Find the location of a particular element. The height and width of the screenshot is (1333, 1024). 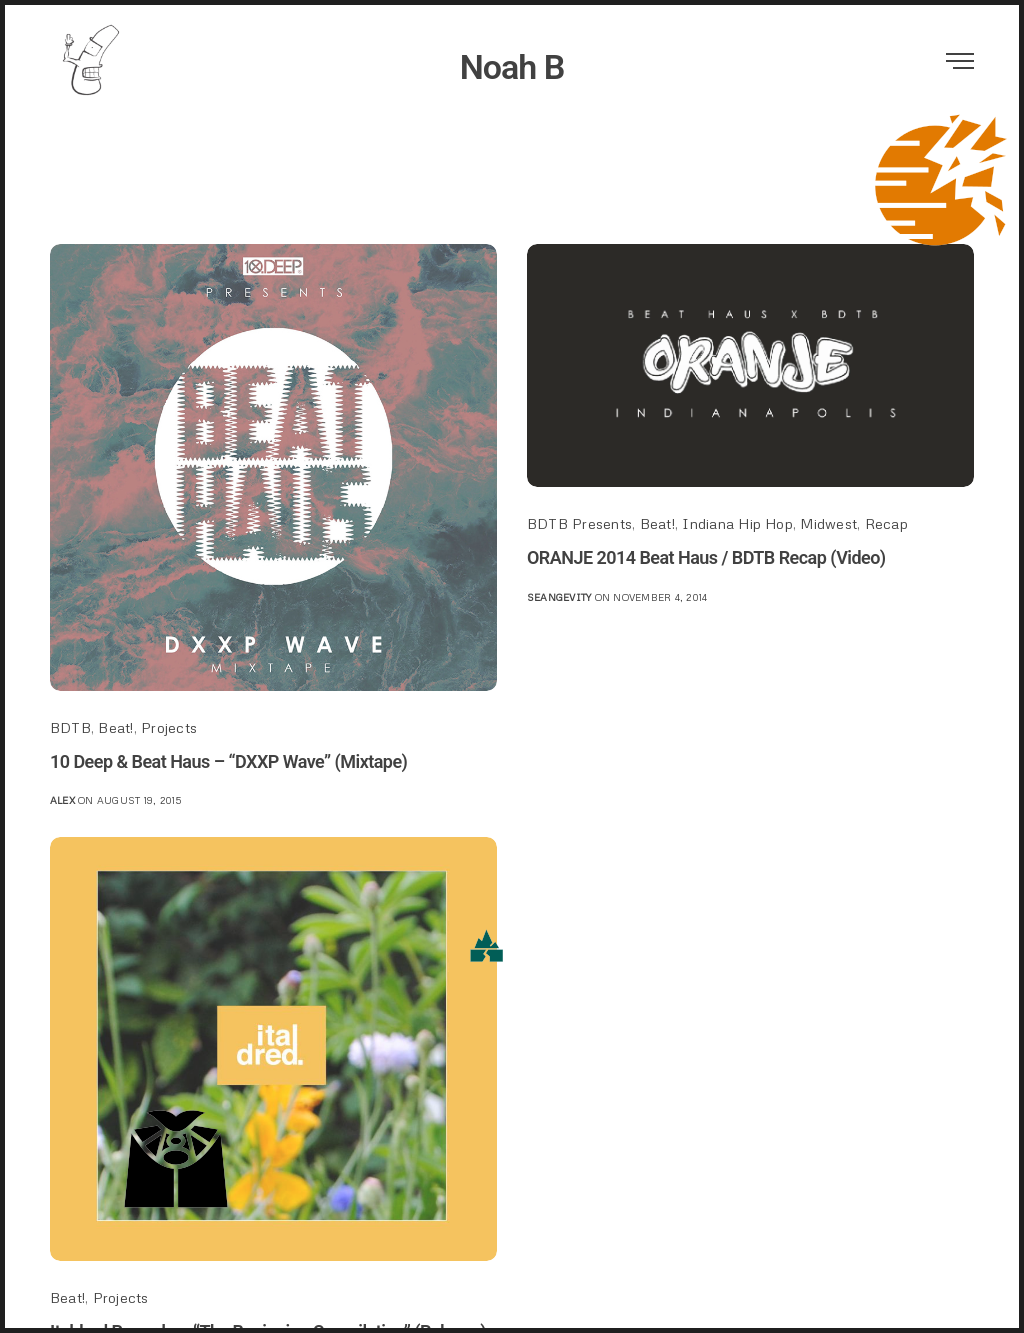

indicates catastrophic event or destruction in gameplay is located at coordinates (941, 180).